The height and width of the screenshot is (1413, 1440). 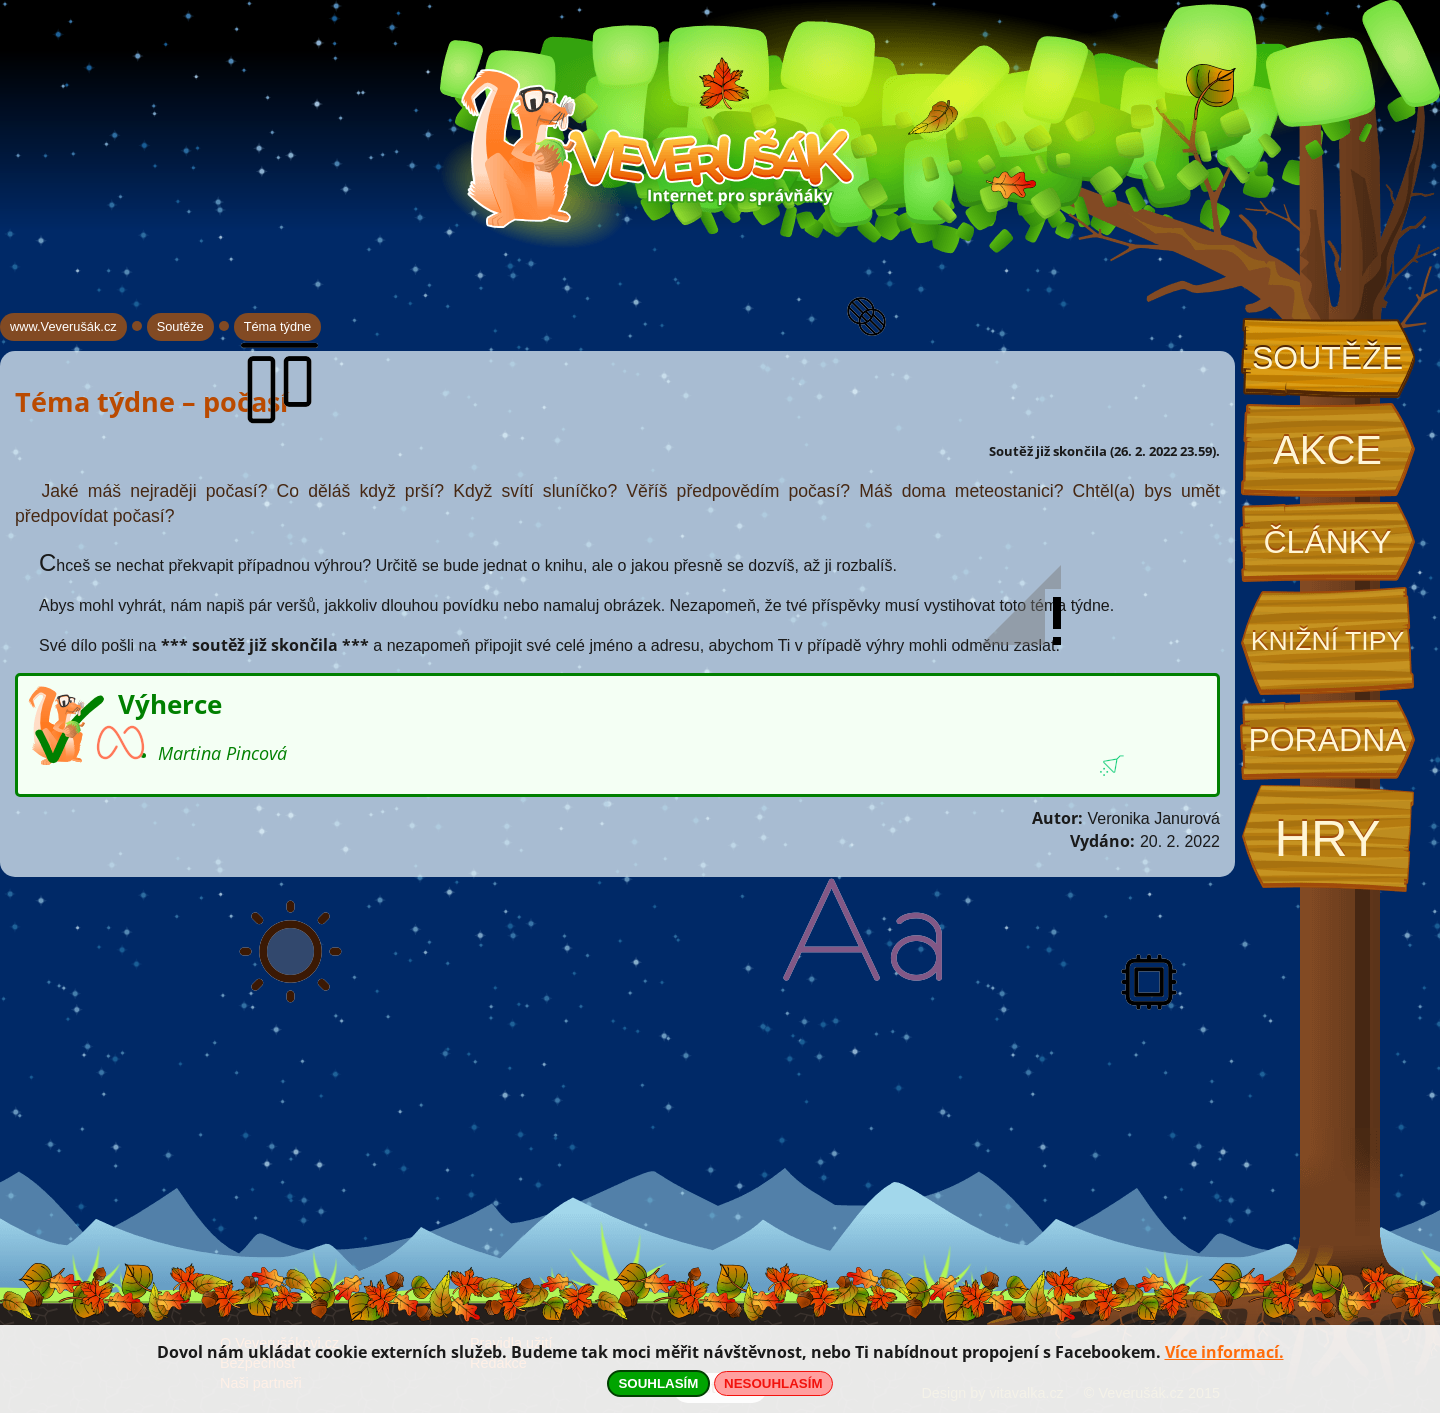 What do you see at coordinates (290, 951) in the screenshot?
I see `reduce screen brightness` at bounding box center [290, 951].